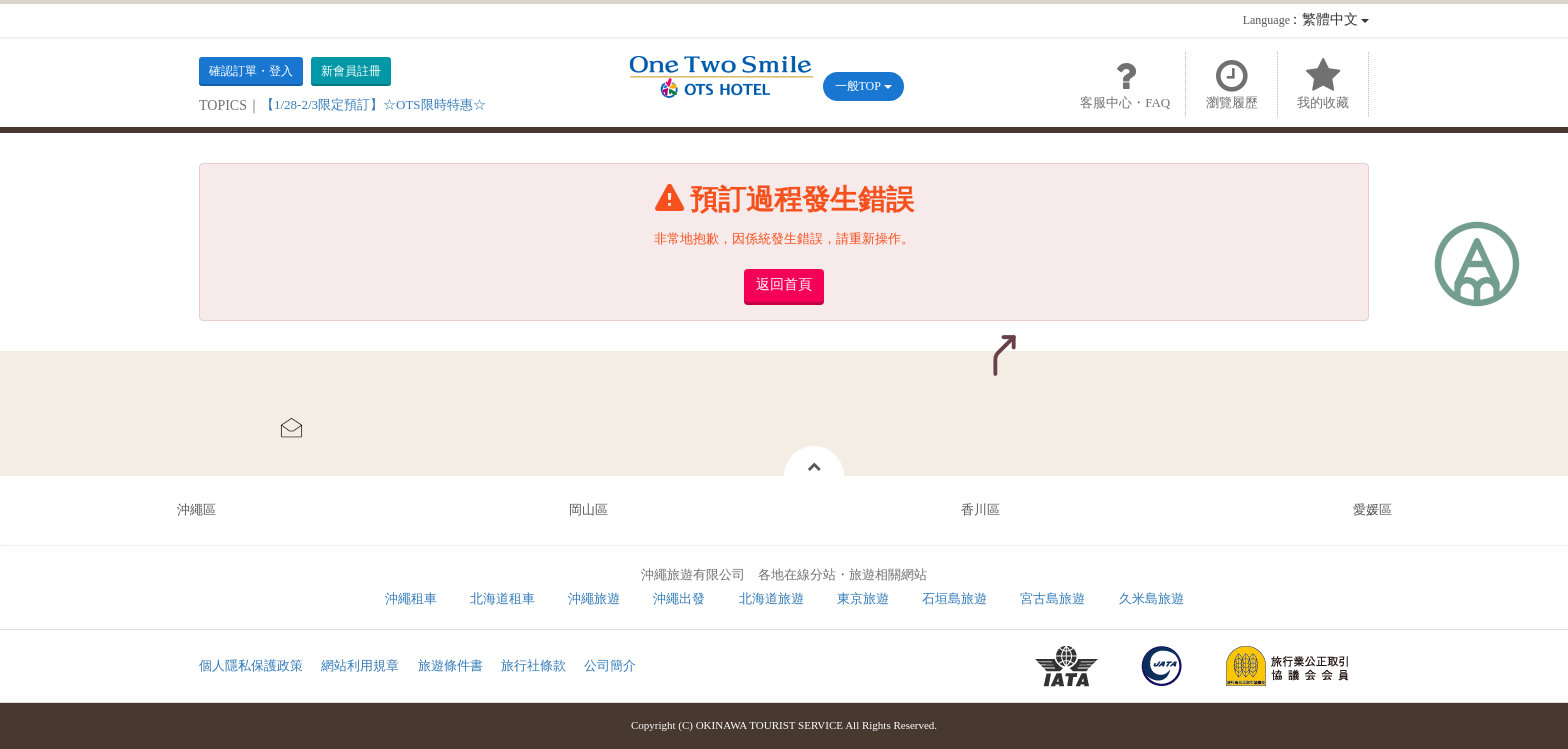  Describe the element at coordinates (1477, 264) in the screenshot. I see `edit profile or account settings` at that location.